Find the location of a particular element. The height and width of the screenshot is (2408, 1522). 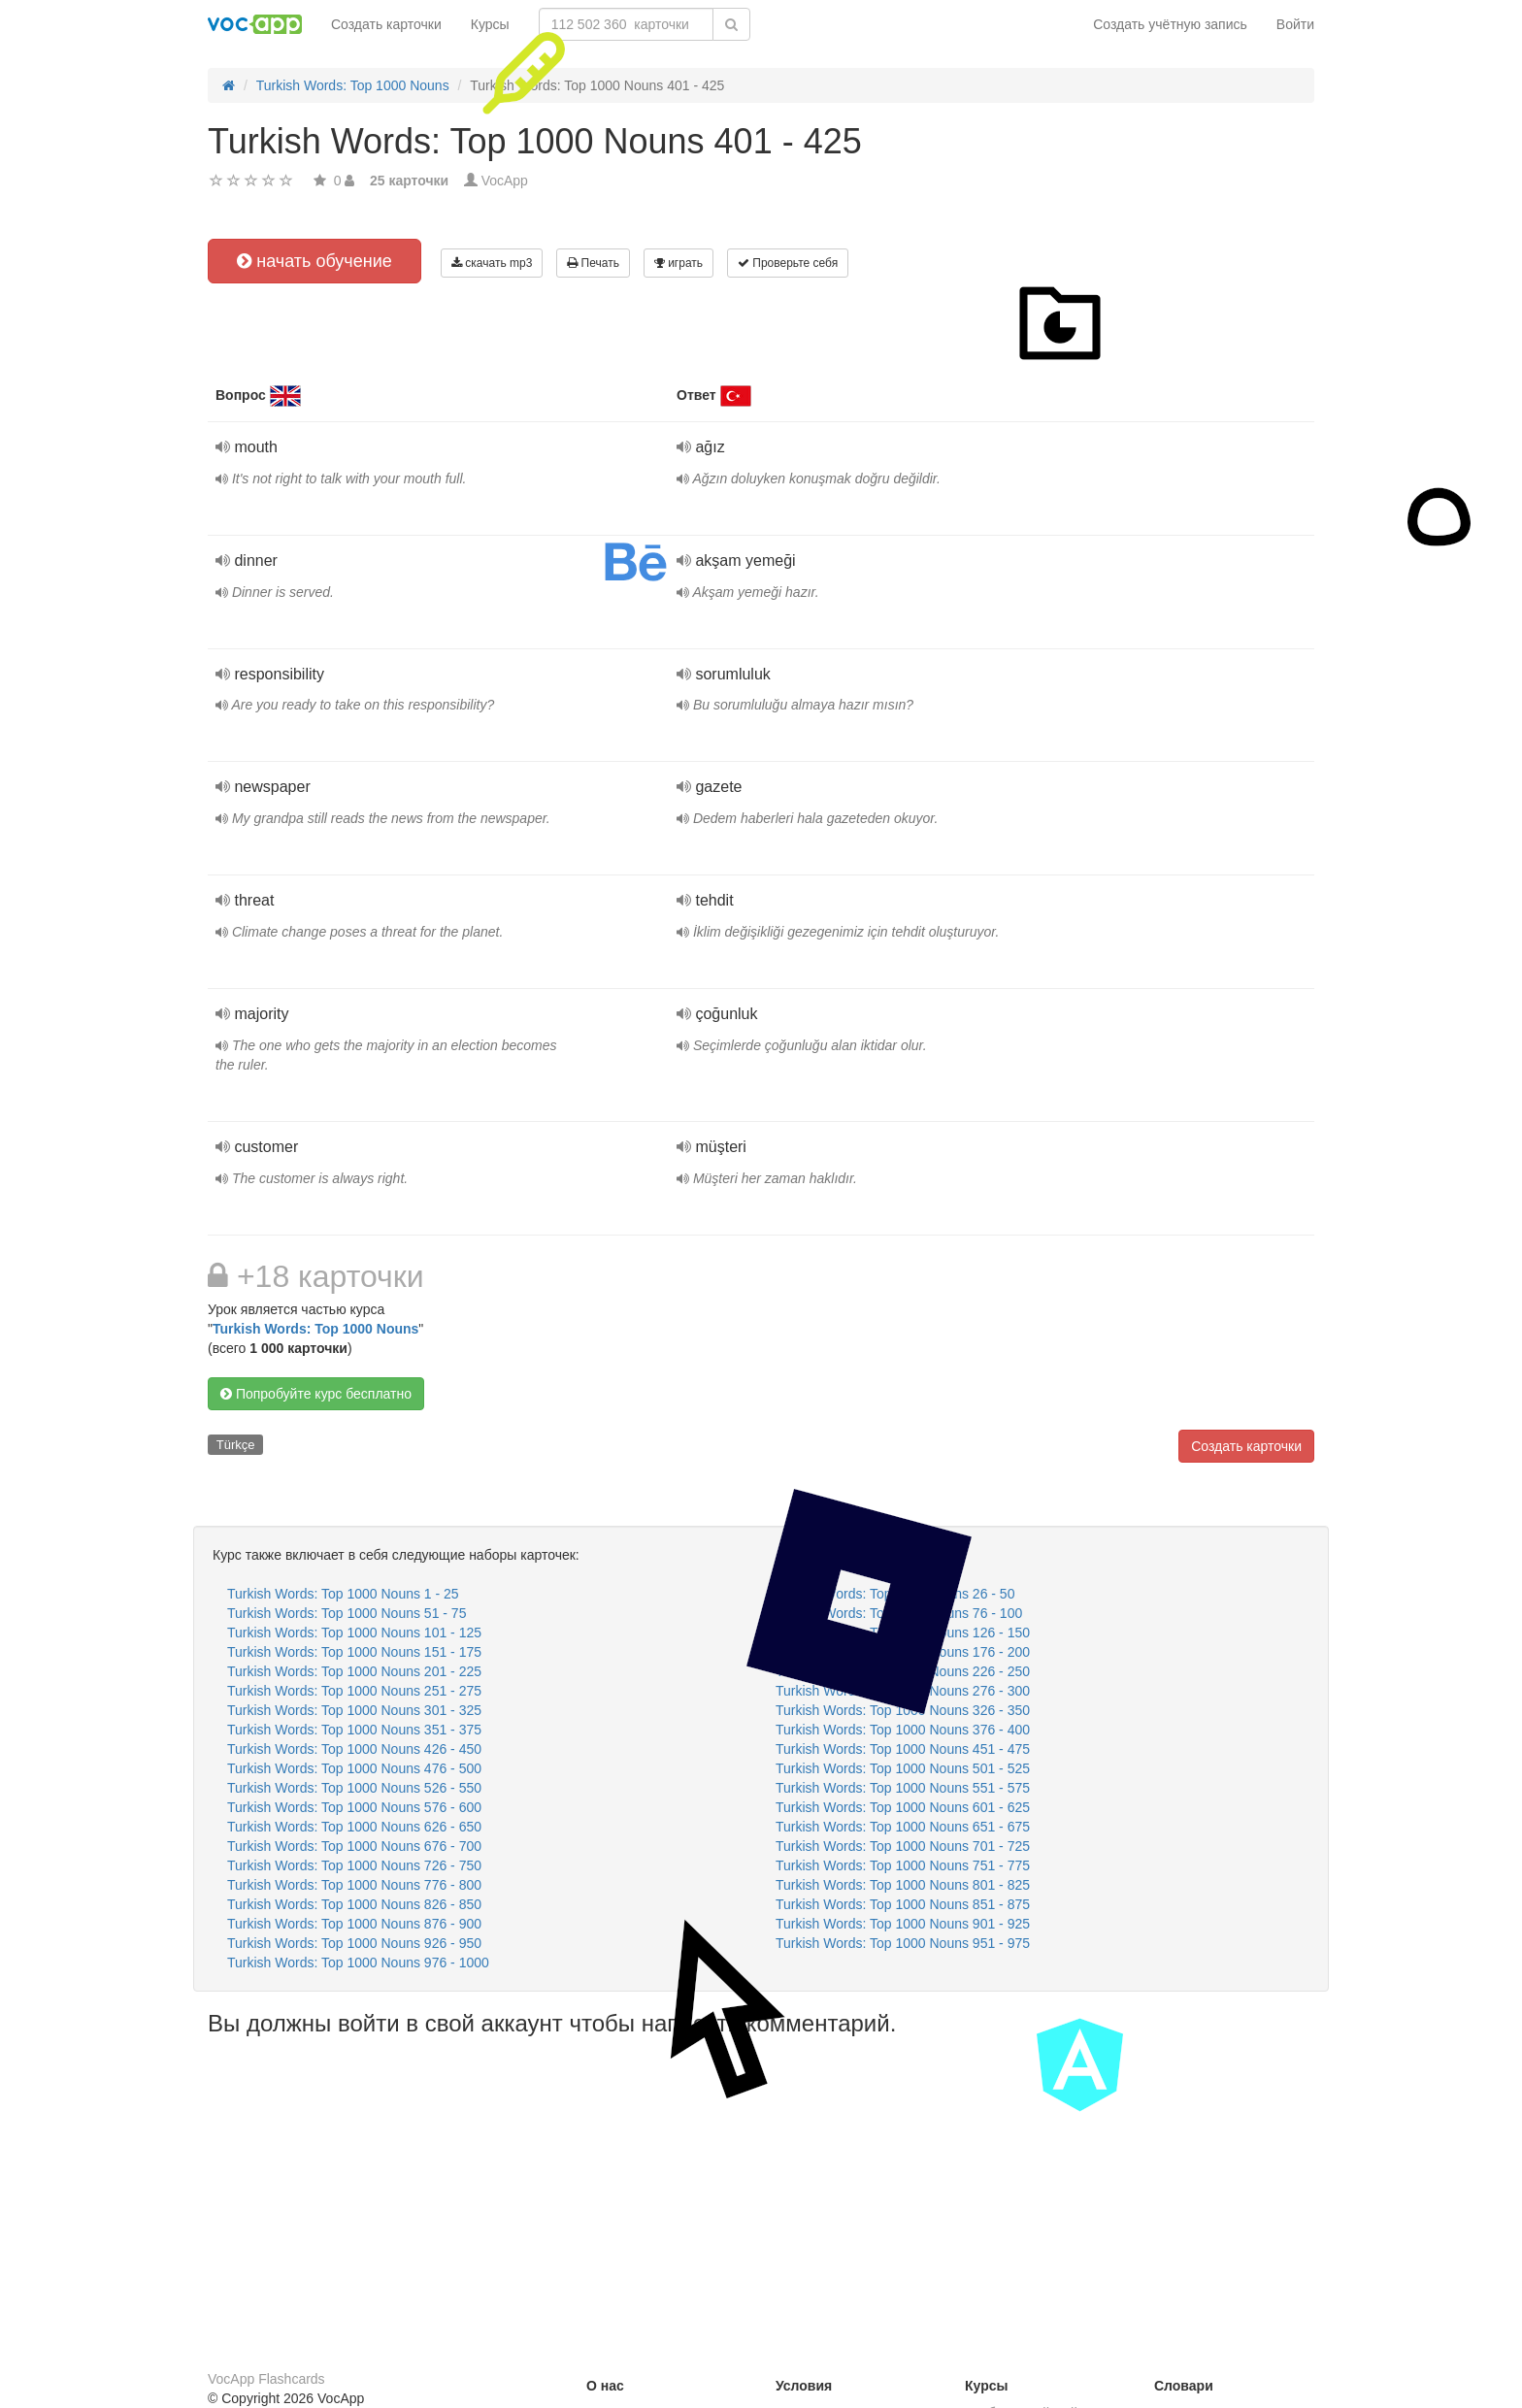

AngularJS framework logo is located at coordinates (1079, 2064).